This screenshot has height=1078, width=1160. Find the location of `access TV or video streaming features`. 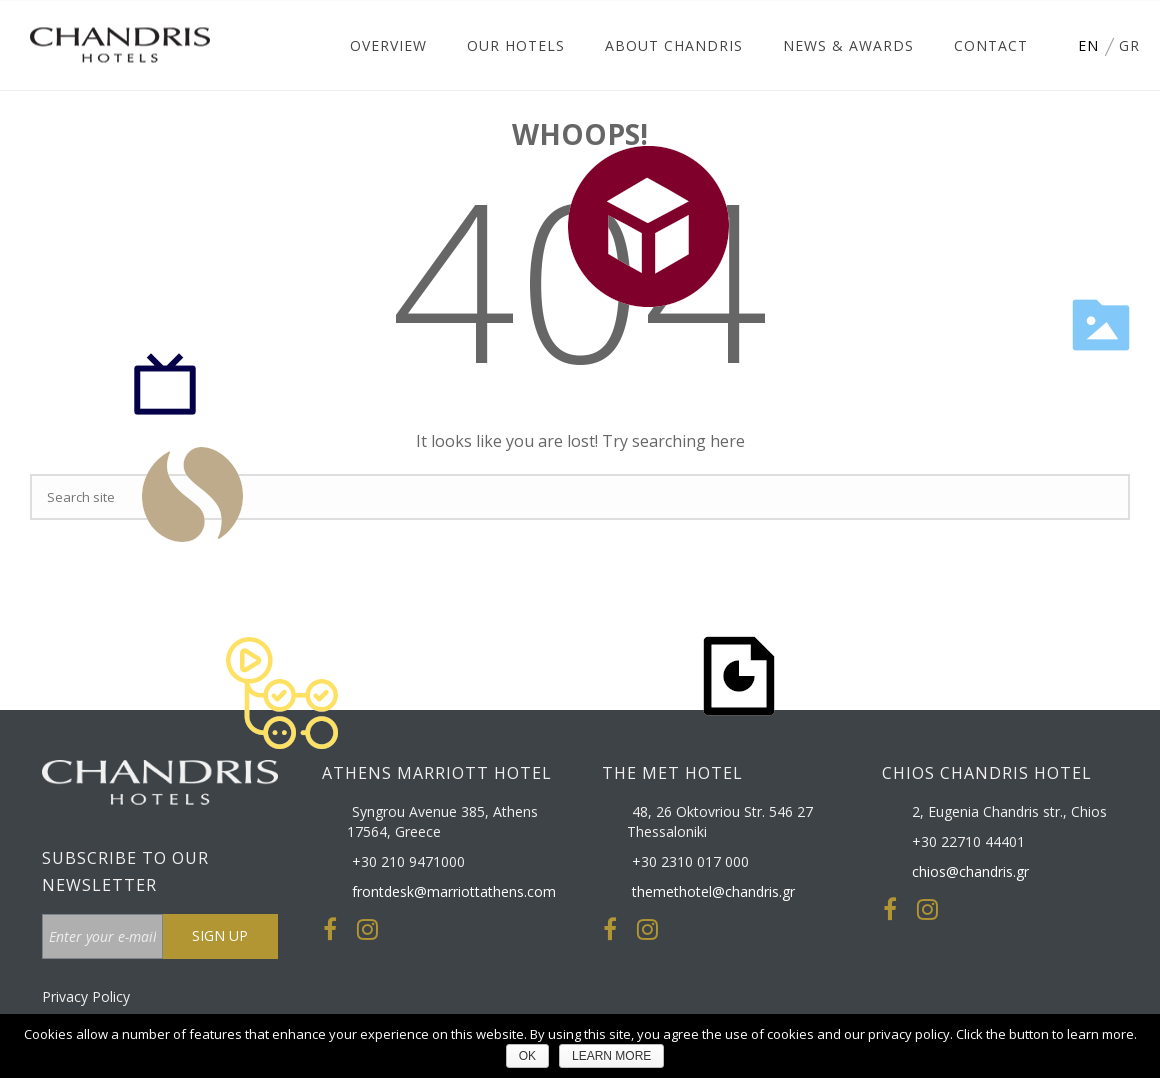

access TV or video streaming features is located at coordinates (165, 387).